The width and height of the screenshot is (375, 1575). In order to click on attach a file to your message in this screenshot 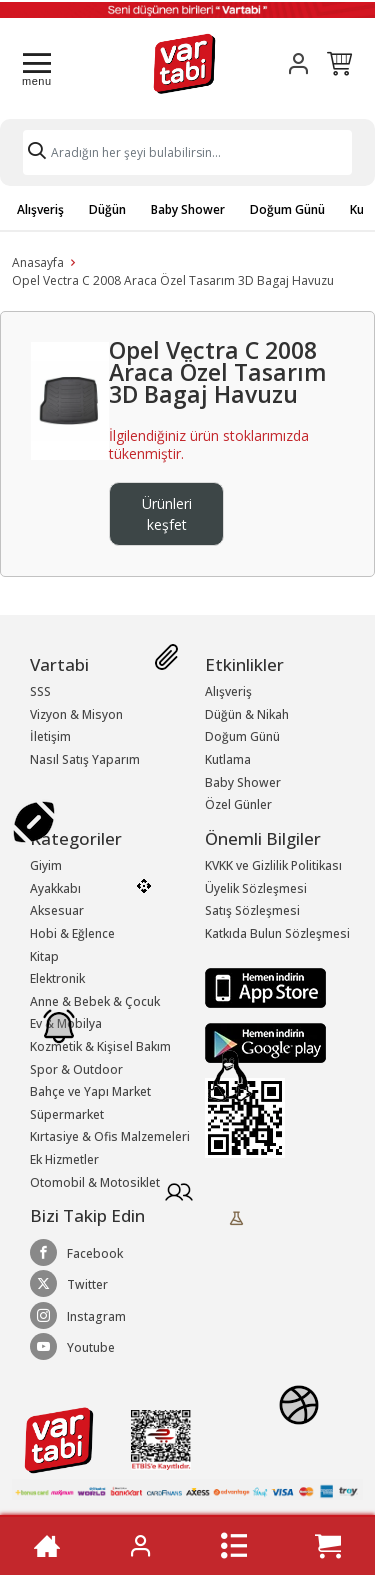, I will do `click(167, 657)`.